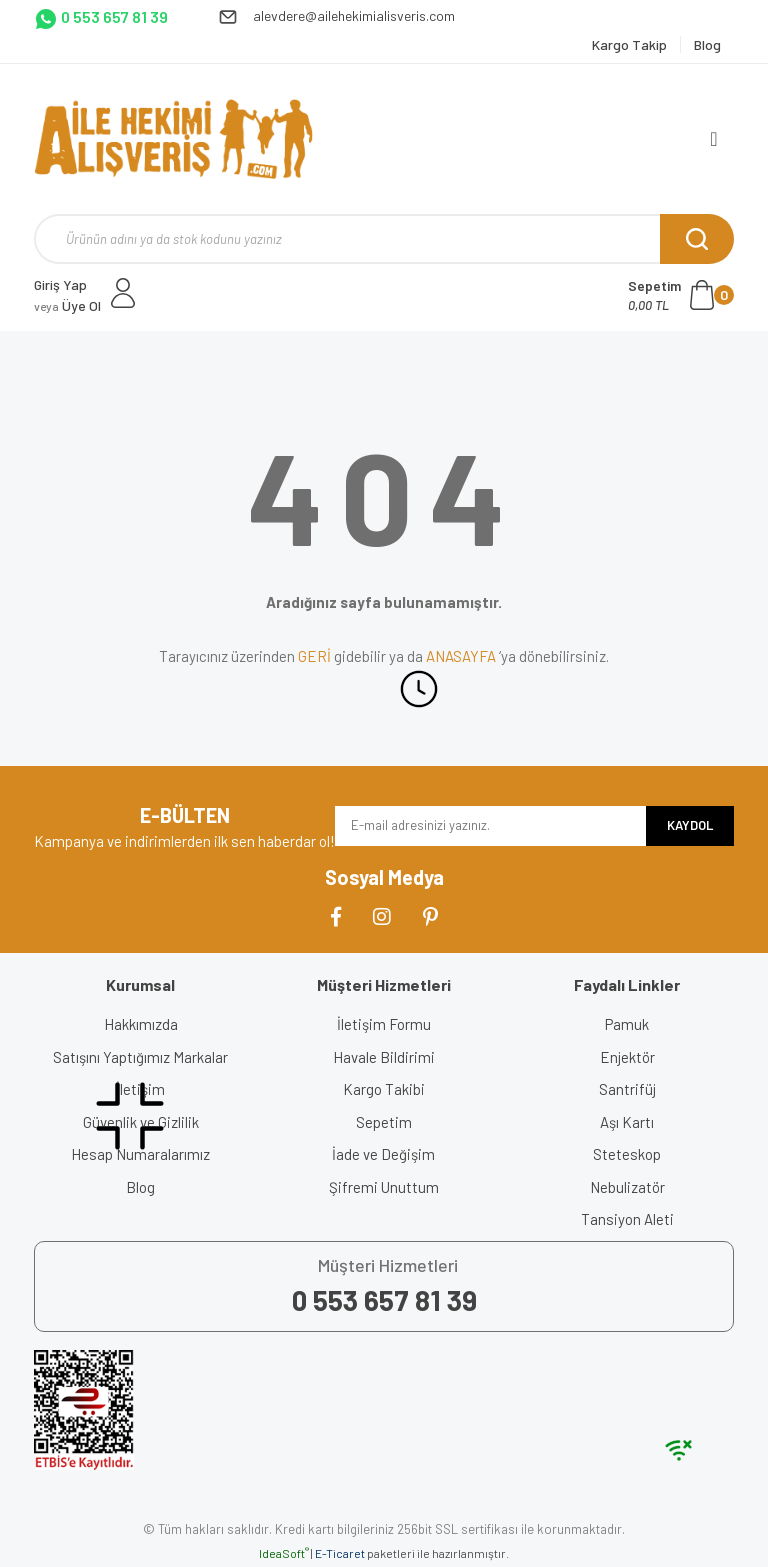 The image size is (768, 1567). Describe the element at coordinates (679, 1450) in the screenshot. I see `no wifi connection available` at that location.